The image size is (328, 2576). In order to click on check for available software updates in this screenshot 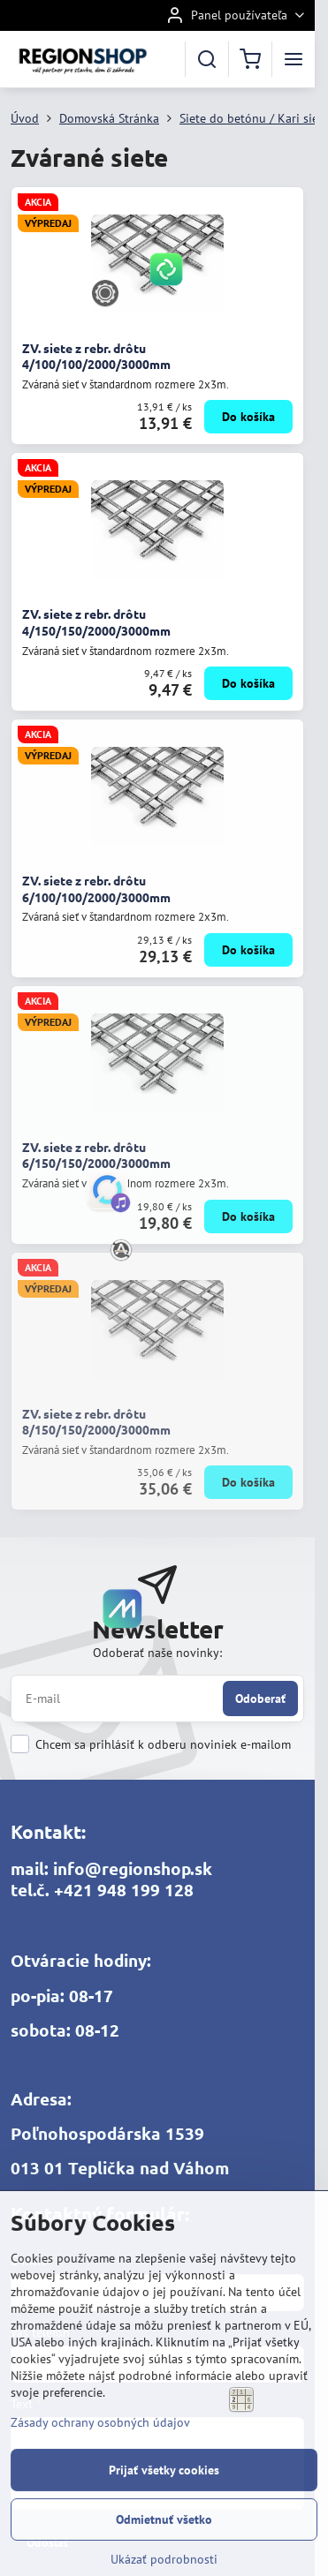, I will do `click(121, 1250)`.